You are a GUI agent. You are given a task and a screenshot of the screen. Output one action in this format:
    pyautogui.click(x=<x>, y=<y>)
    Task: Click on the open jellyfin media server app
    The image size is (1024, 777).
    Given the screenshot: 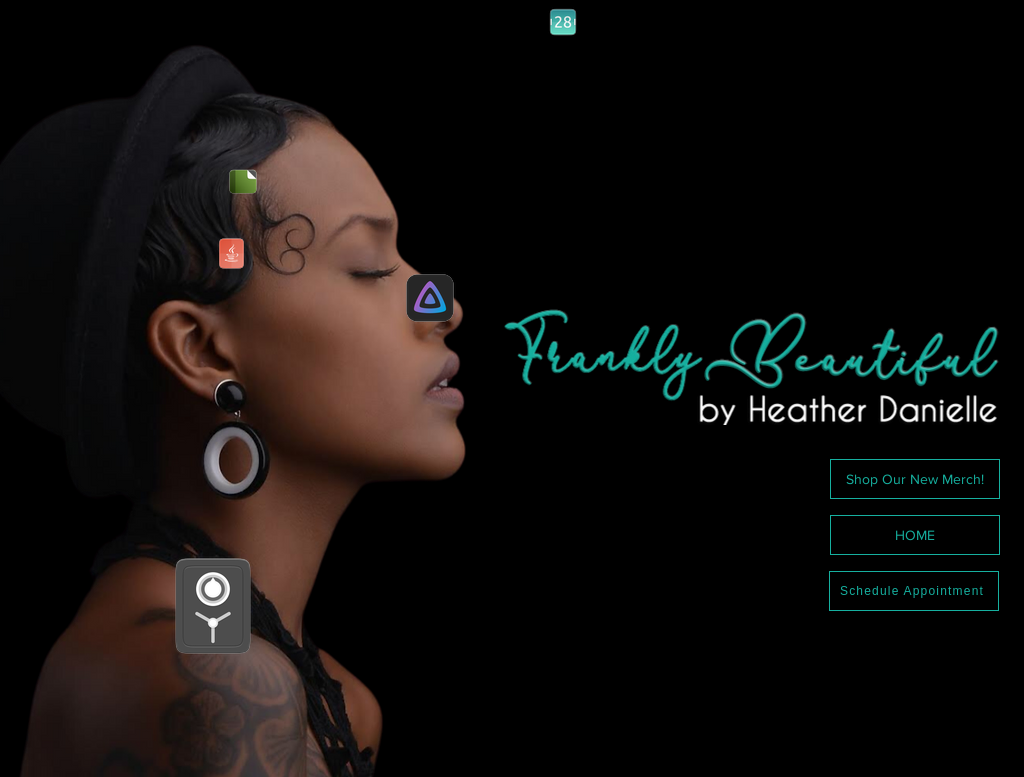 What is the action you would take?
    pyautogui.click(x=430, y=298)
    